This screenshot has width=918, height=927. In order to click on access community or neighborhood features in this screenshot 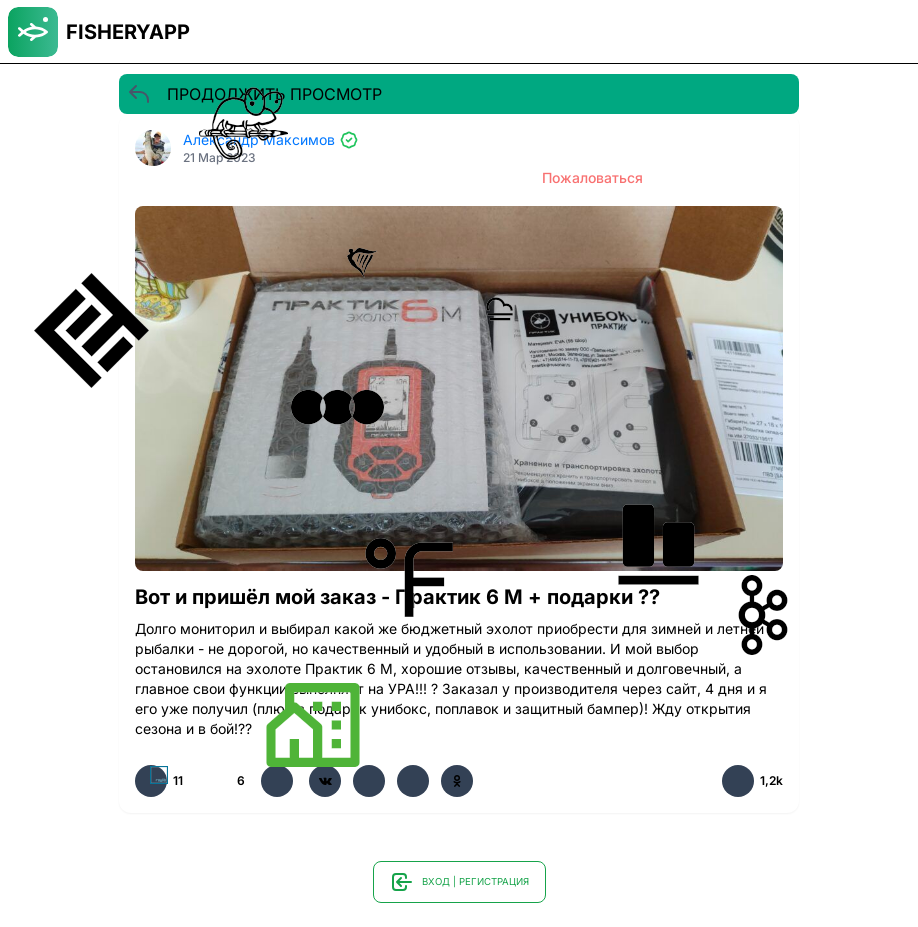, I will do `click(313, 725)`.